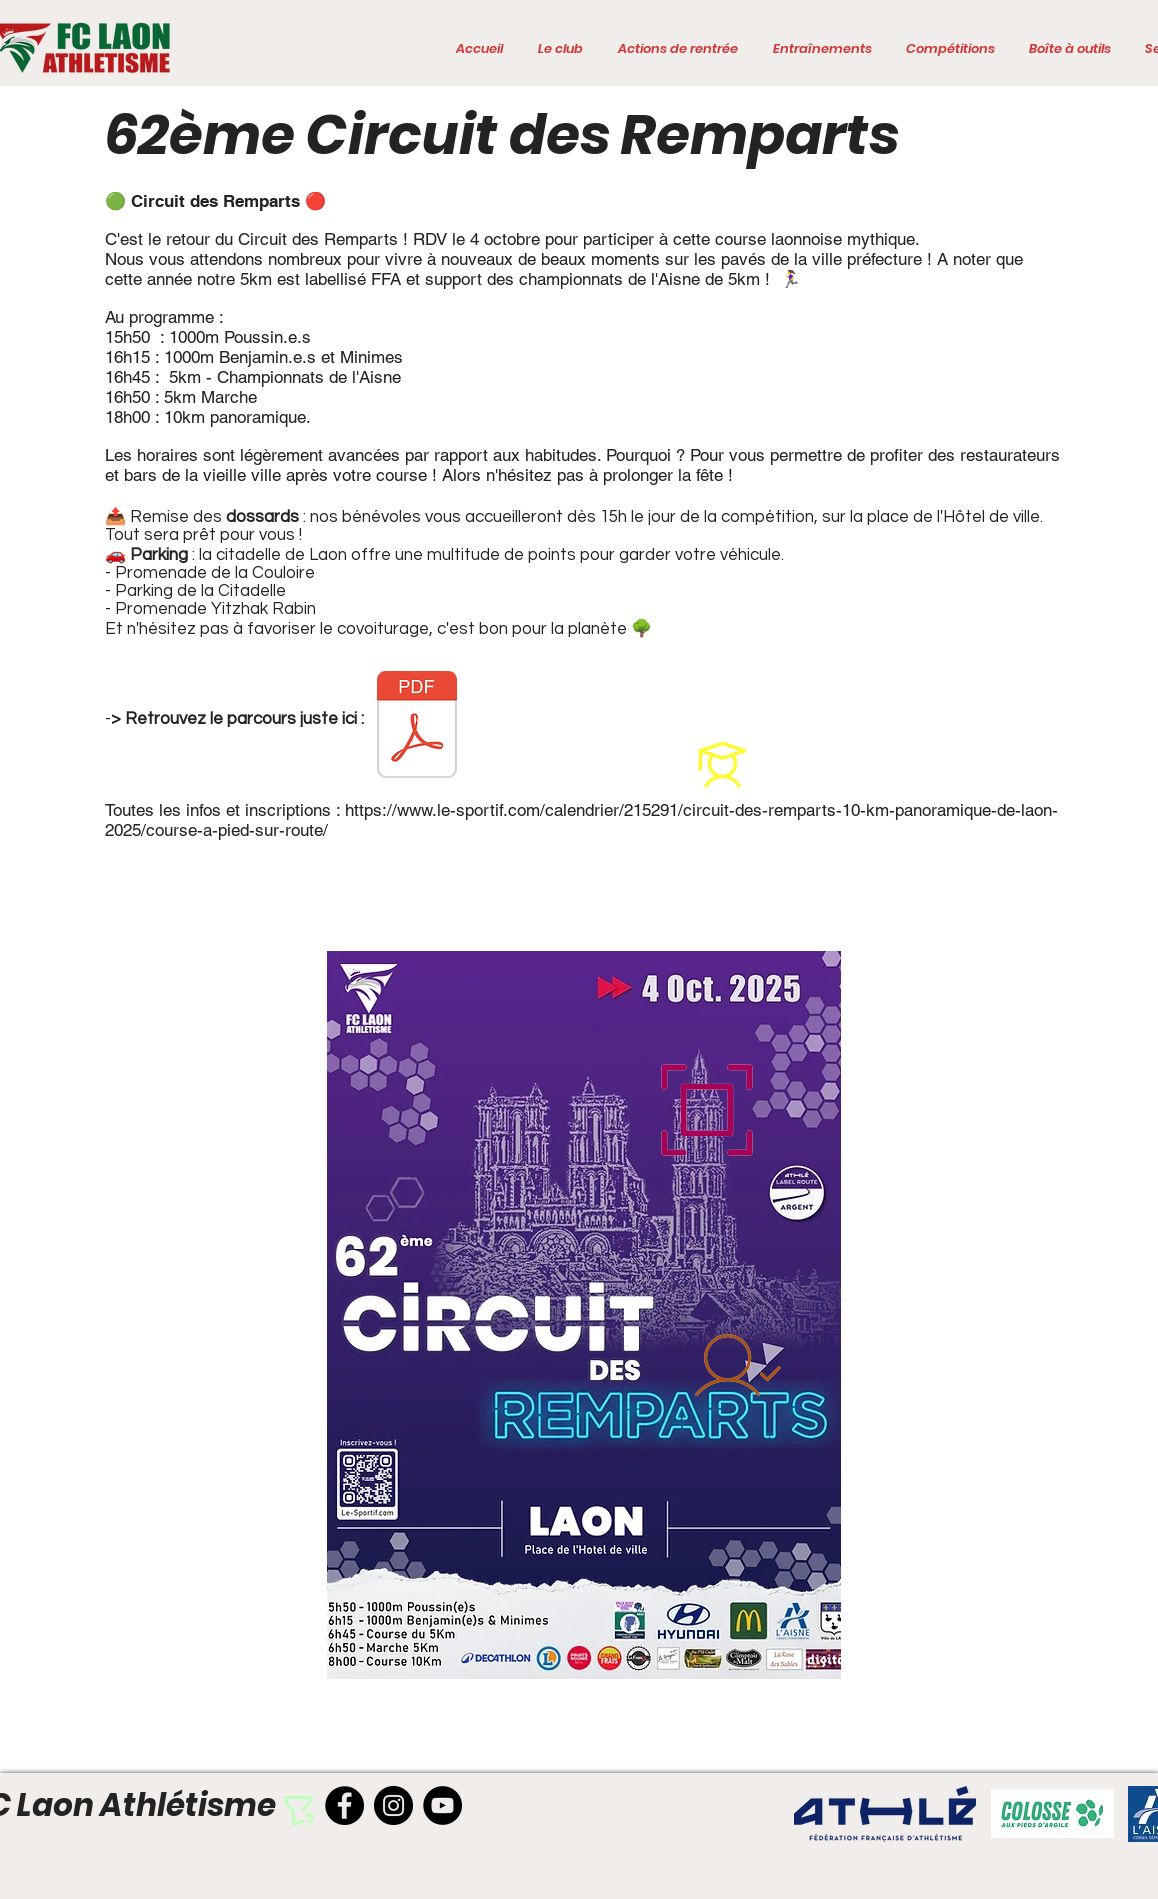 The height and width of the screenshot is (1899, 1158). Describe the element at coordinates (722, 765) in the screenshot. I see `view student profile` at that location.